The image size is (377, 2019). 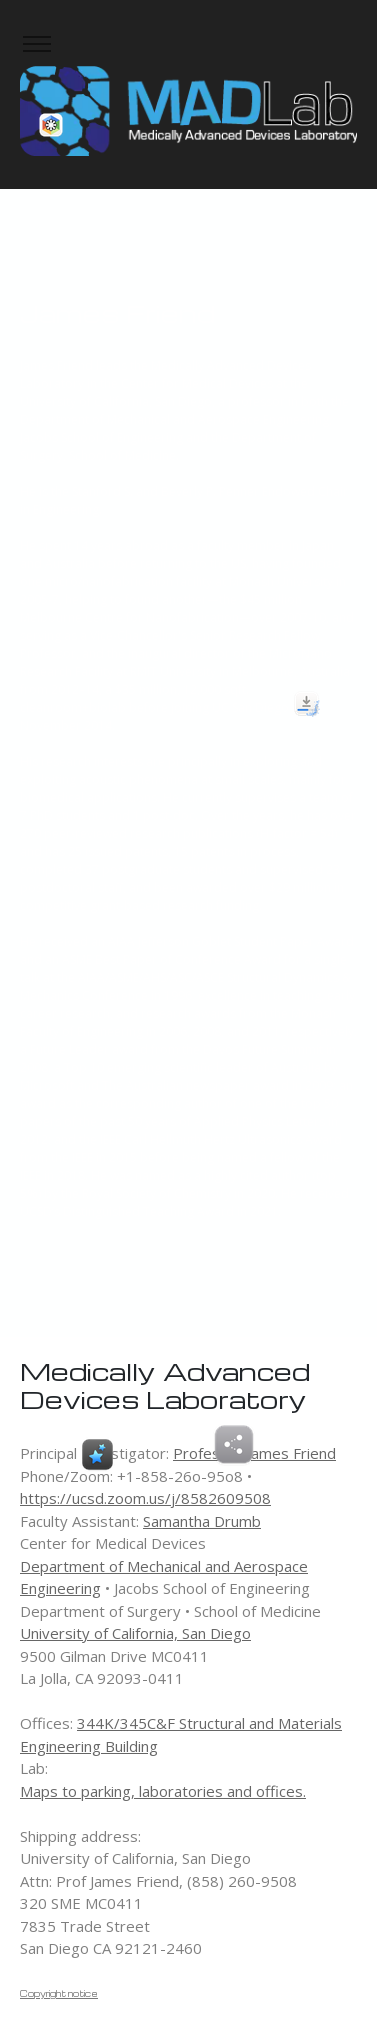 What do you see at coordinates (97, 1454) in the screenshot?
I see `open anki flashcard app` at bounding box center [97, 1454].